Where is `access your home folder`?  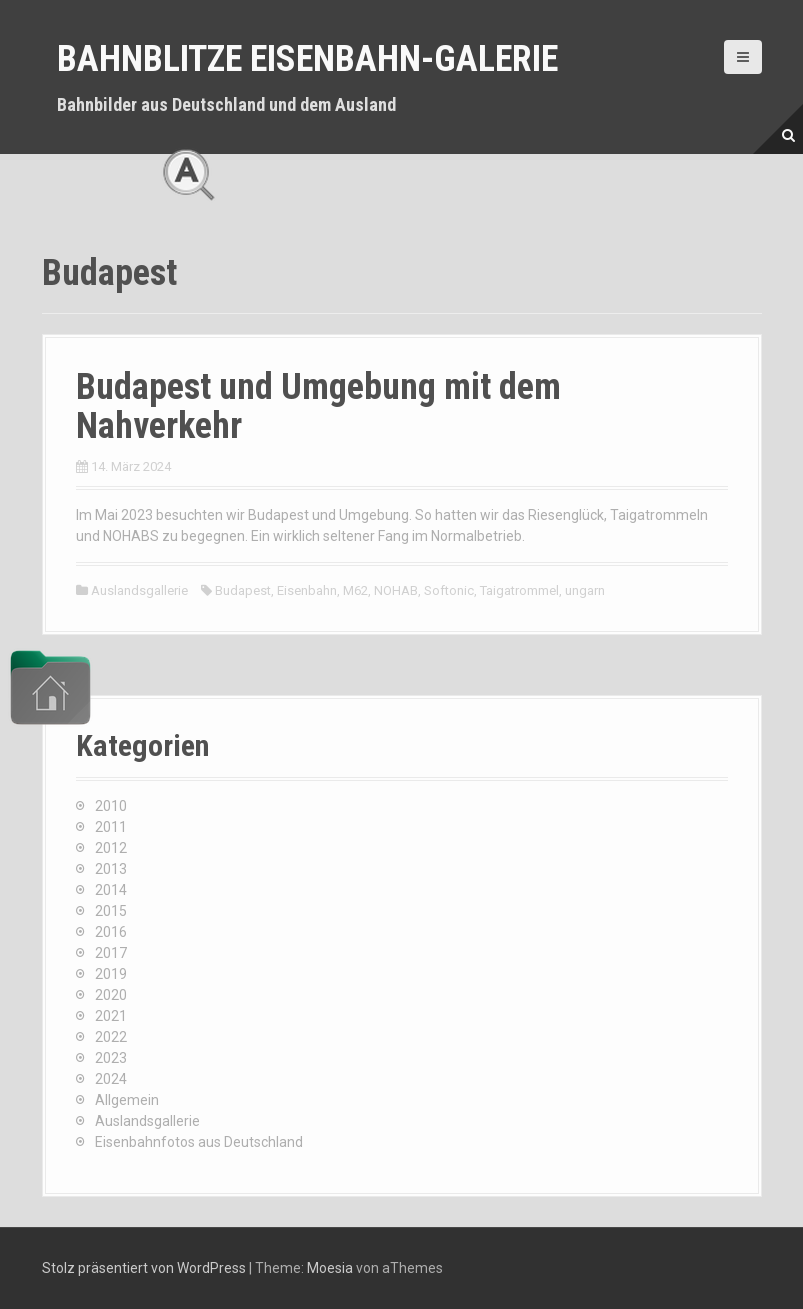
access your home folder is located at coordinates (50, 687).